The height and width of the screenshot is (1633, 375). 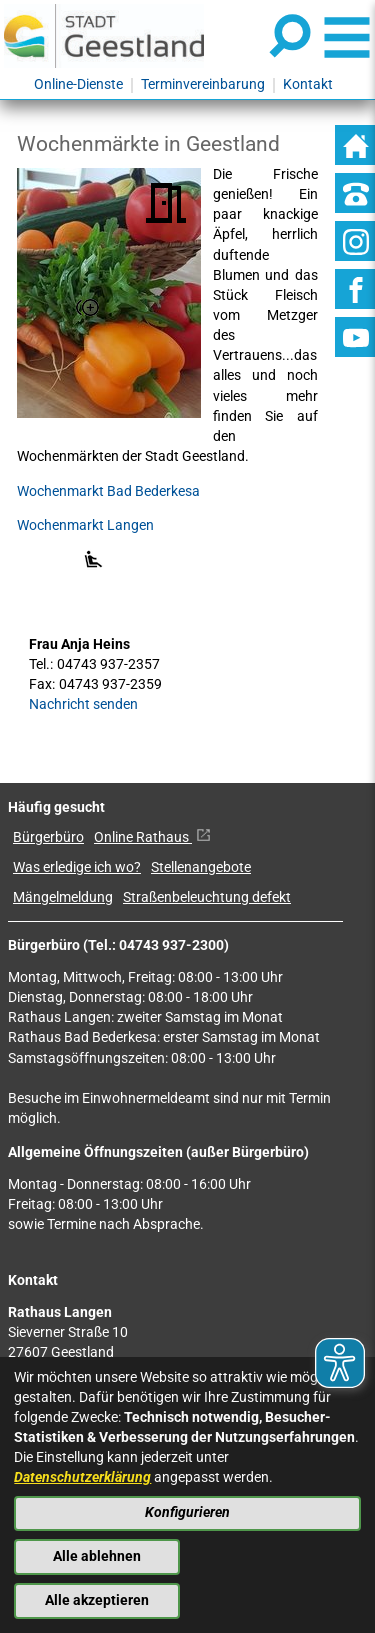 What do you see at coordinates (87, 307) in the screenshot?
I see `add a duplicate control point` at bounding box center [87, 307].